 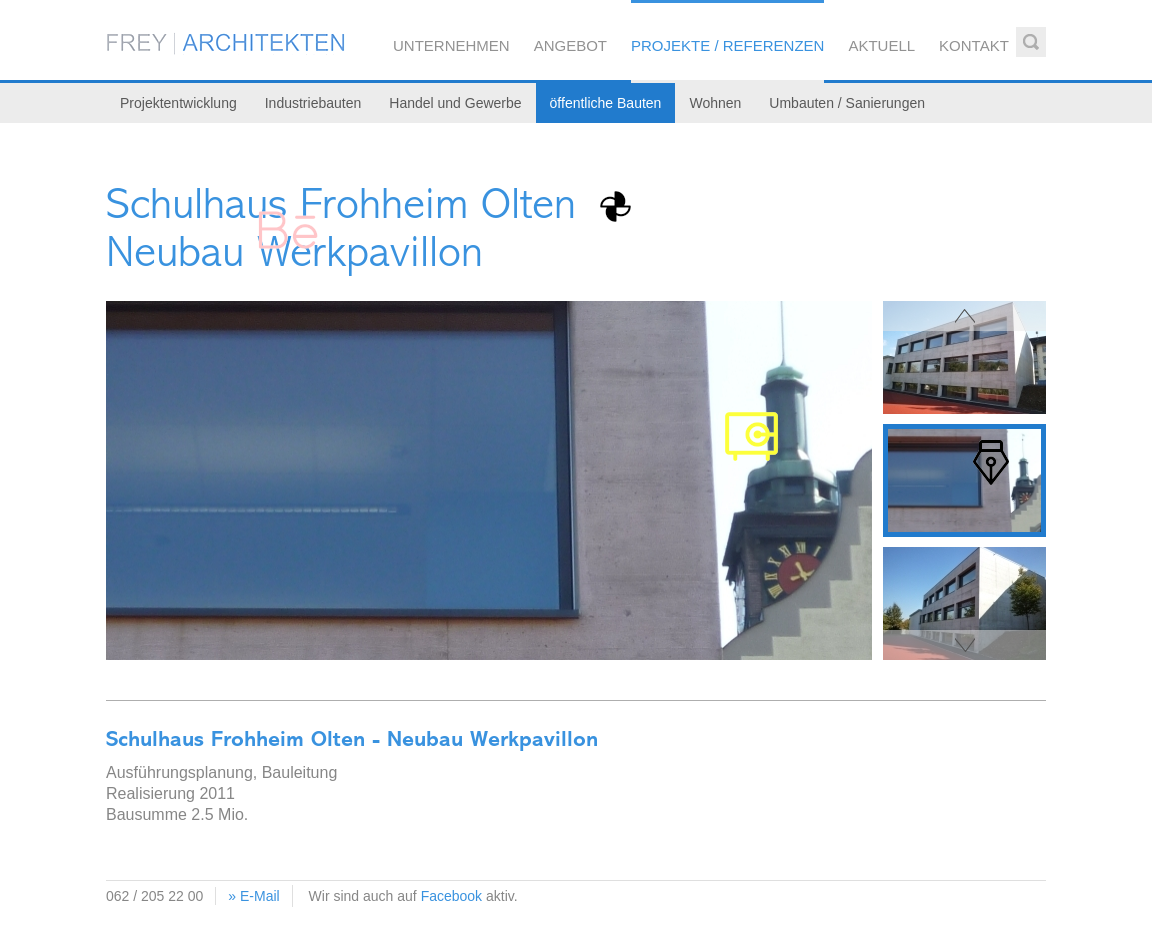 What do you see at coordinates (751, 434) in the screenshot?
I see `access secure storage or vault` at bounding box center [751, 434].